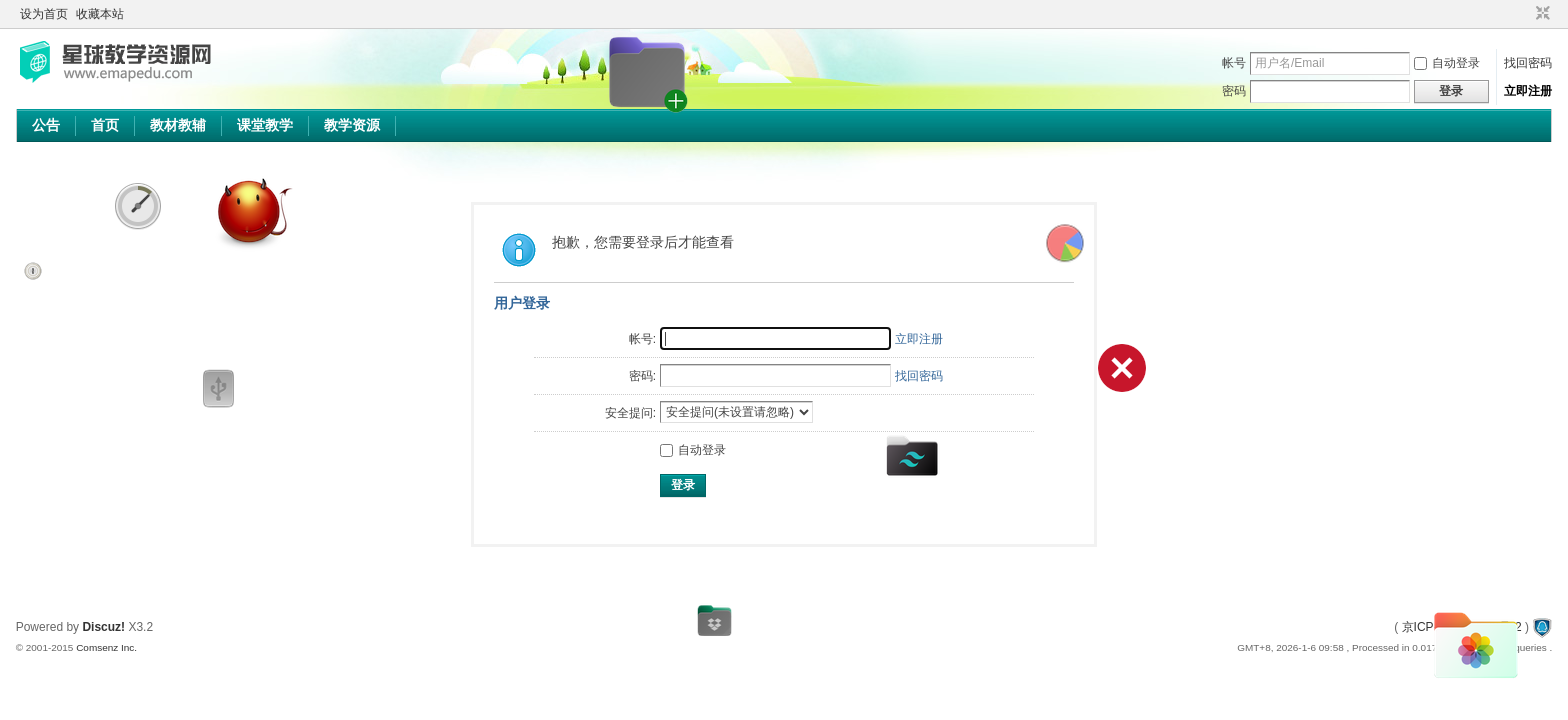  I want to click on create a new folder, so click(647, 72).